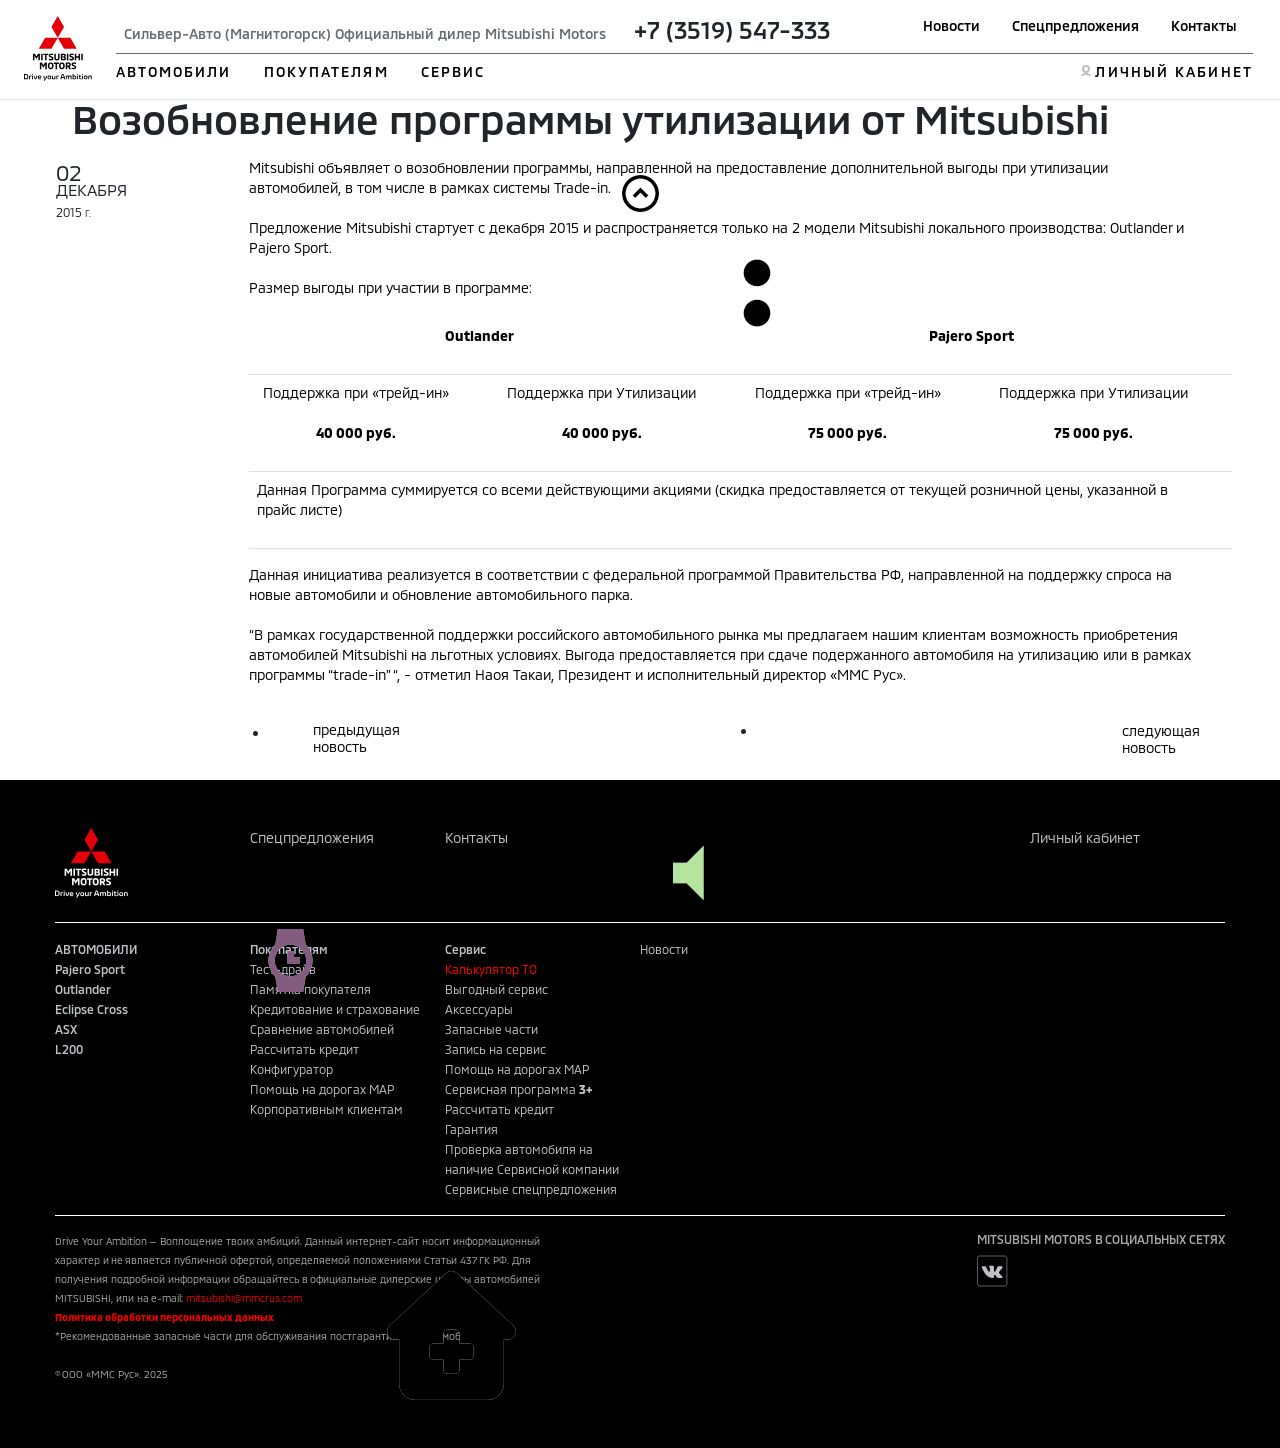  I want to click on scroll up or return to top of page, so click(640, 193).